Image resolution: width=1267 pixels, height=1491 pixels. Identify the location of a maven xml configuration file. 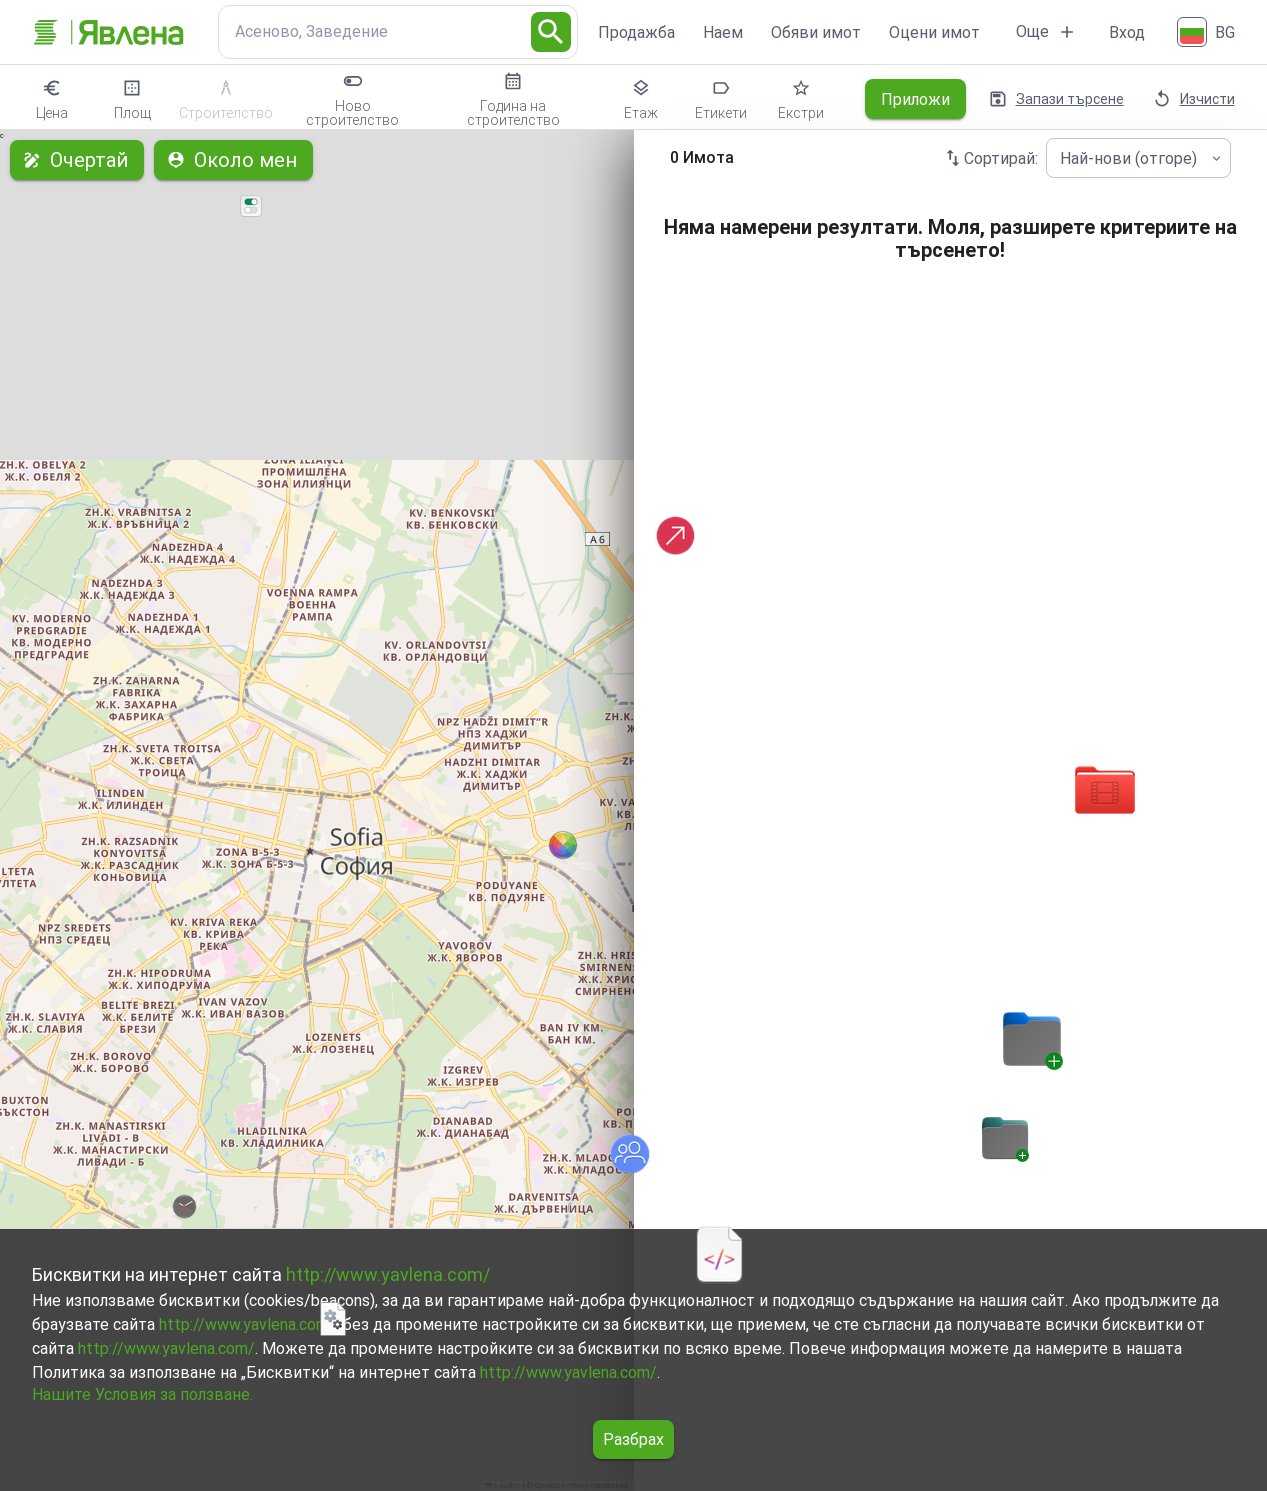
(719, 1254).